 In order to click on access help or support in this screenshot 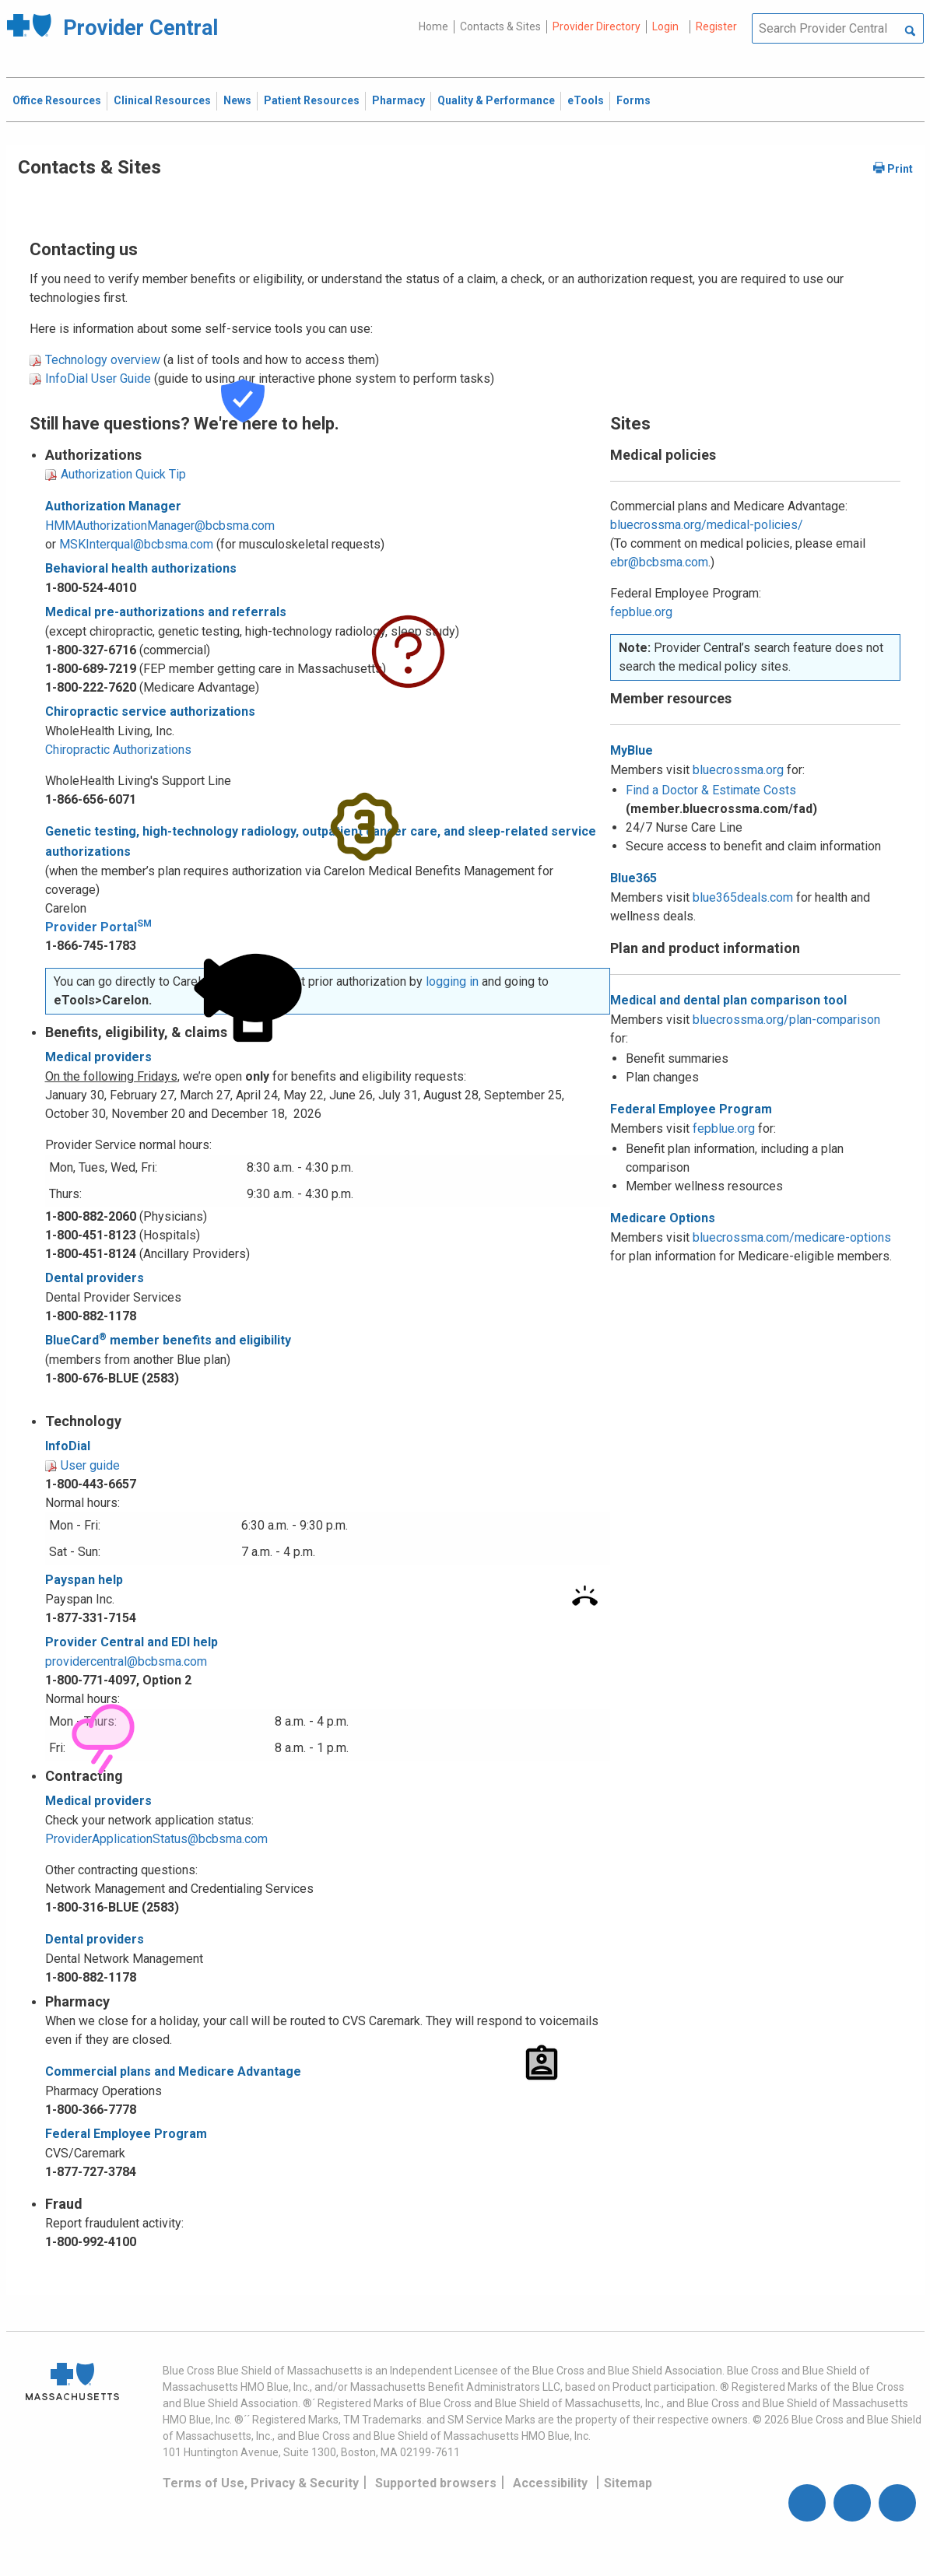, I will do `click(408, 651)`.